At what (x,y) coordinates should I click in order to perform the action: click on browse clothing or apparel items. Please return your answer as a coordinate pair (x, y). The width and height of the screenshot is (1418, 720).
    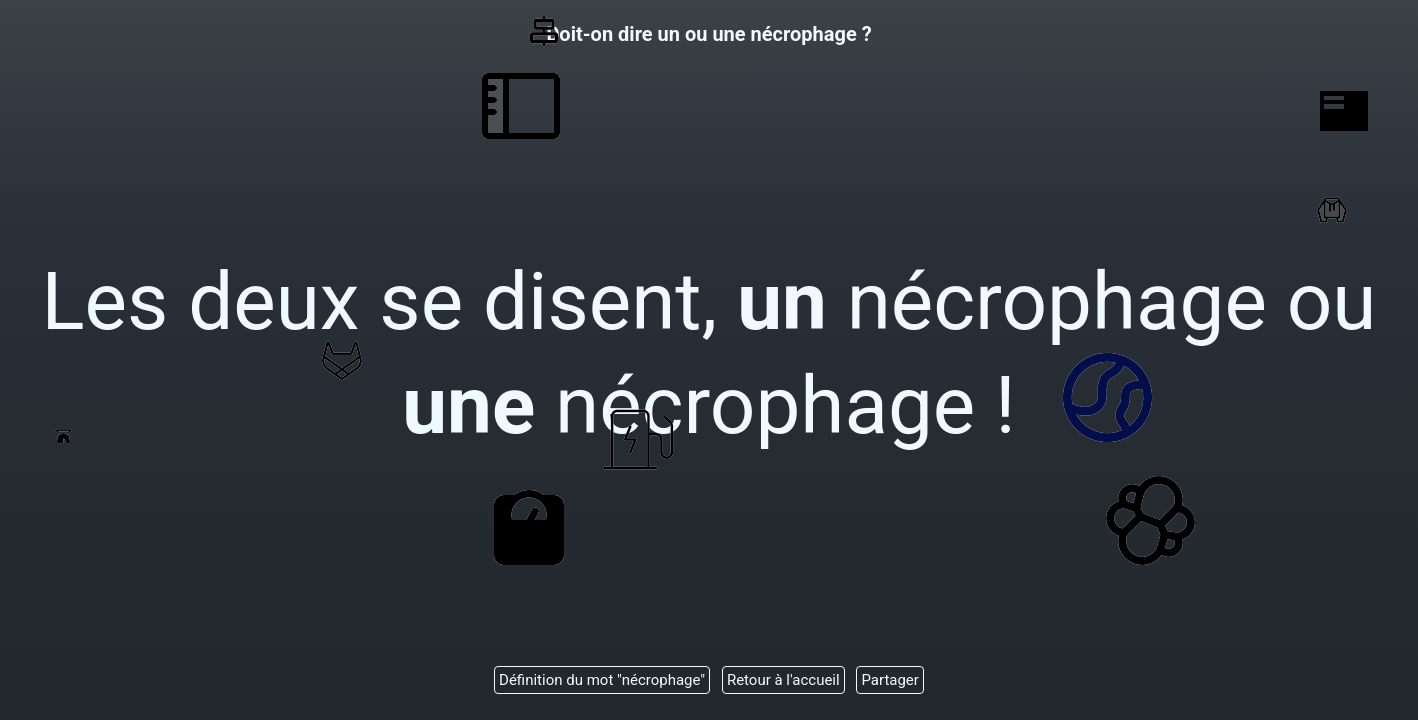
    Looking at the image, I should click on (1332, 210).